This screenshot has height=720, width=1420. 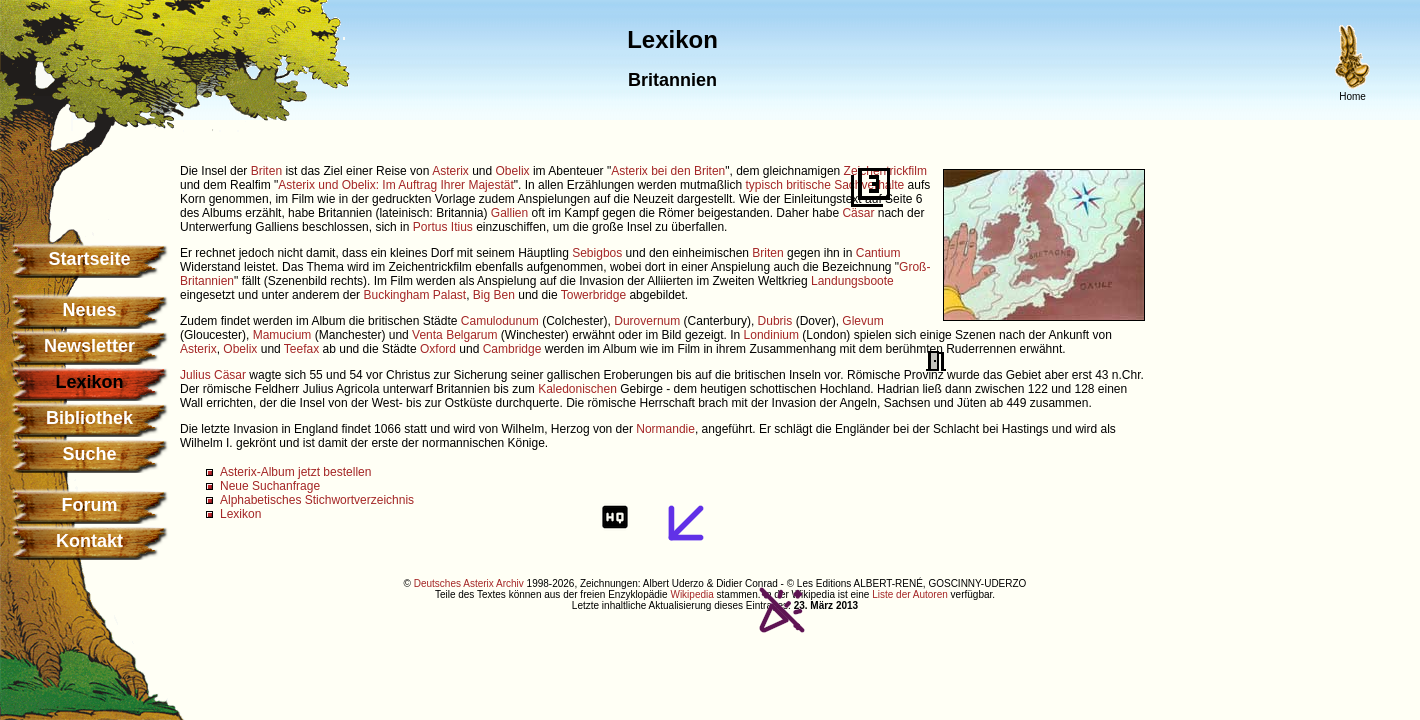 What do you see at coordinates (870, 187) in the screenshot?
I see `apply filter preset 3` at bounding box center [870, 187].